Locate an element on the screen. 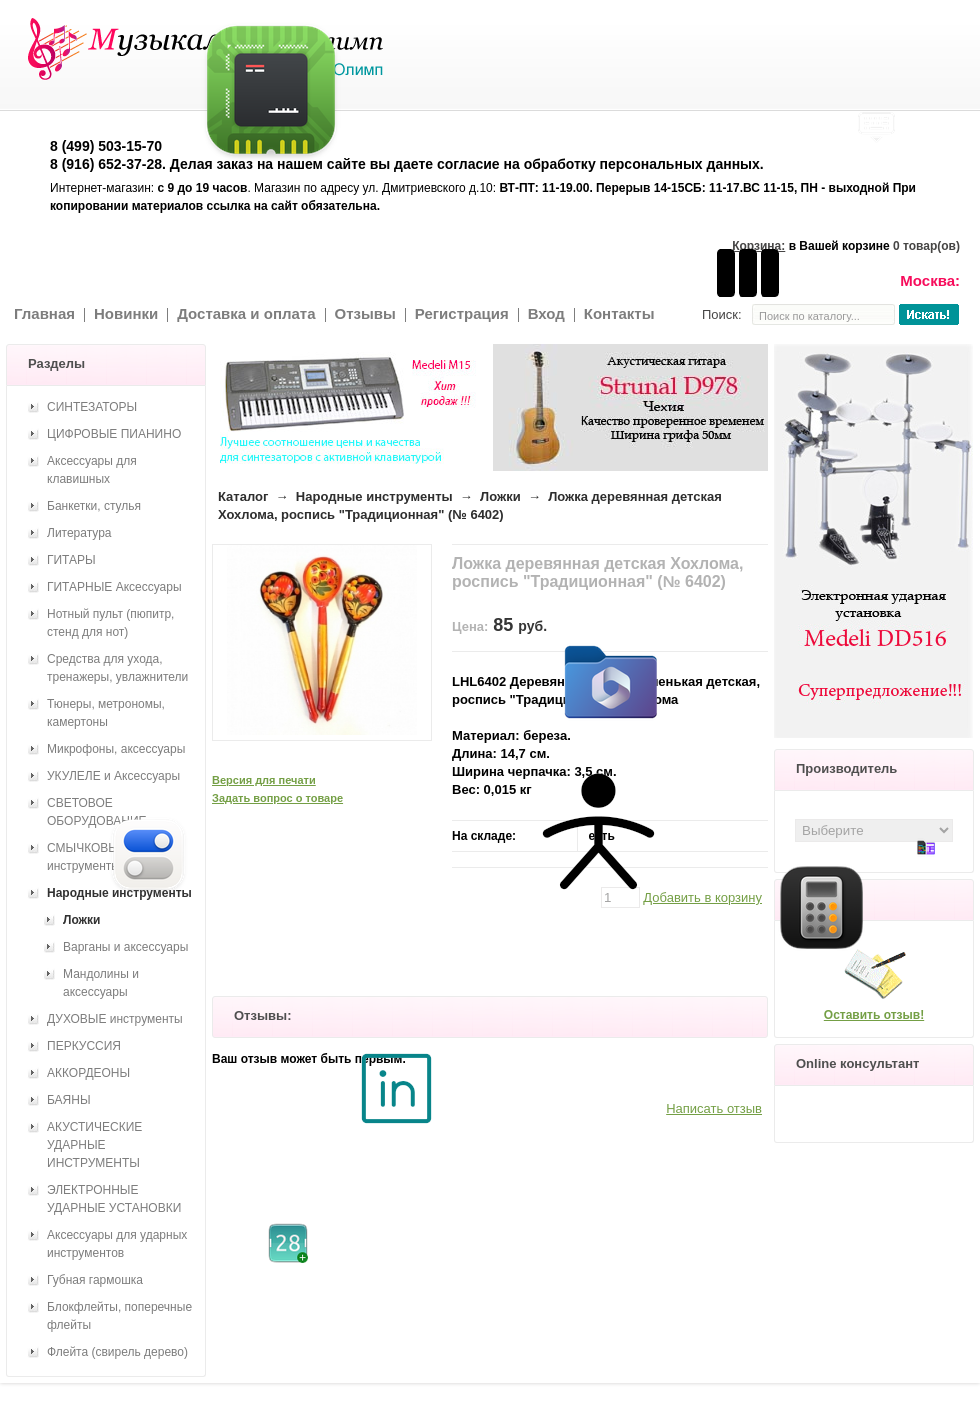 Image resolution: width=980 pixels, height=1401 pixels. open LinkedIn profile or app is located at coordinates (396, 1088).